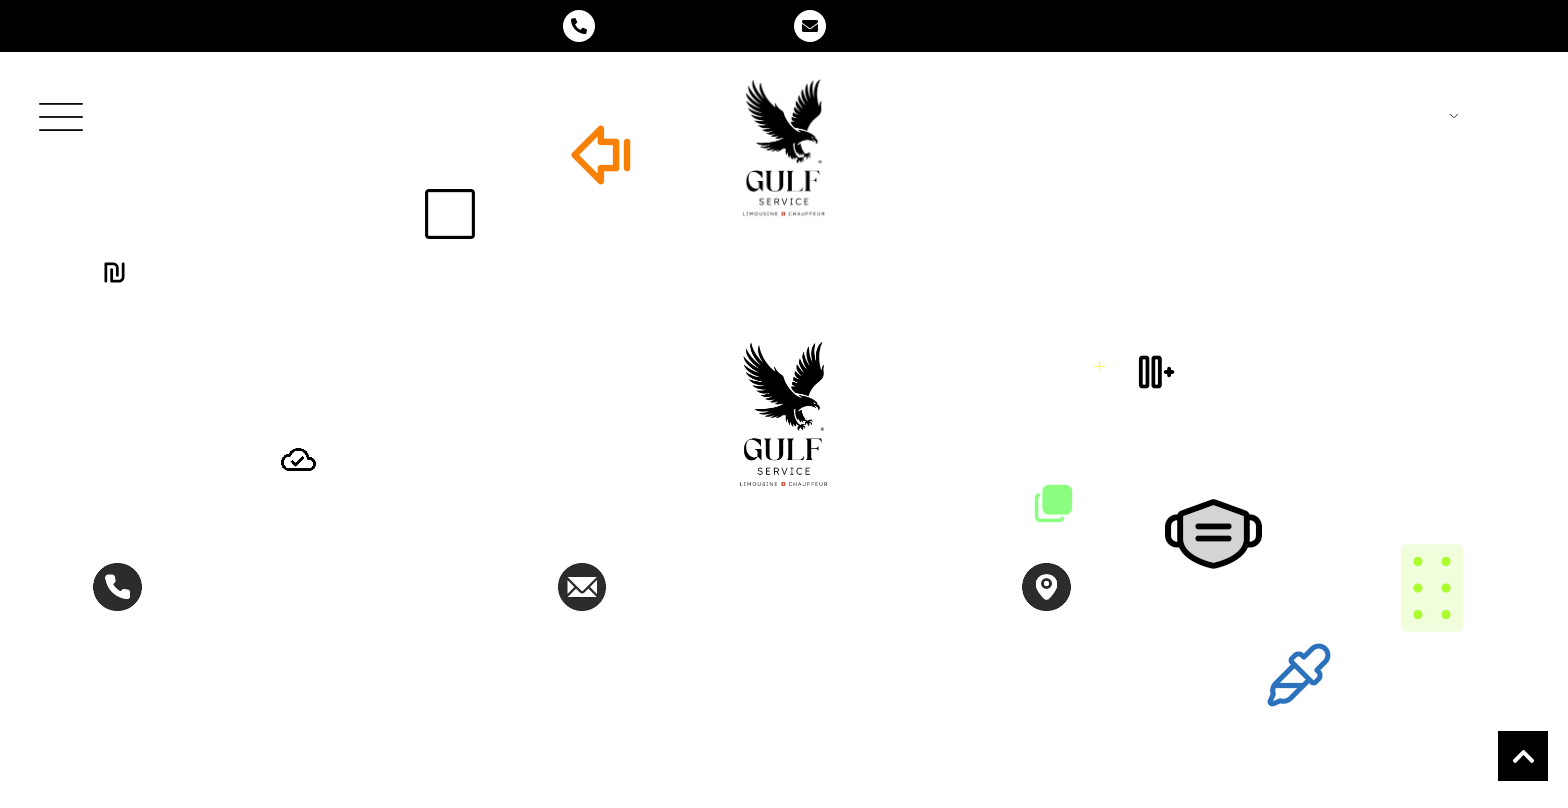 The width and height of the screenshot is (1568, 808). Describe the element at coordinates (114, 272) in the screenshot. I see `indicates Israeli new shekel currency` at that location.